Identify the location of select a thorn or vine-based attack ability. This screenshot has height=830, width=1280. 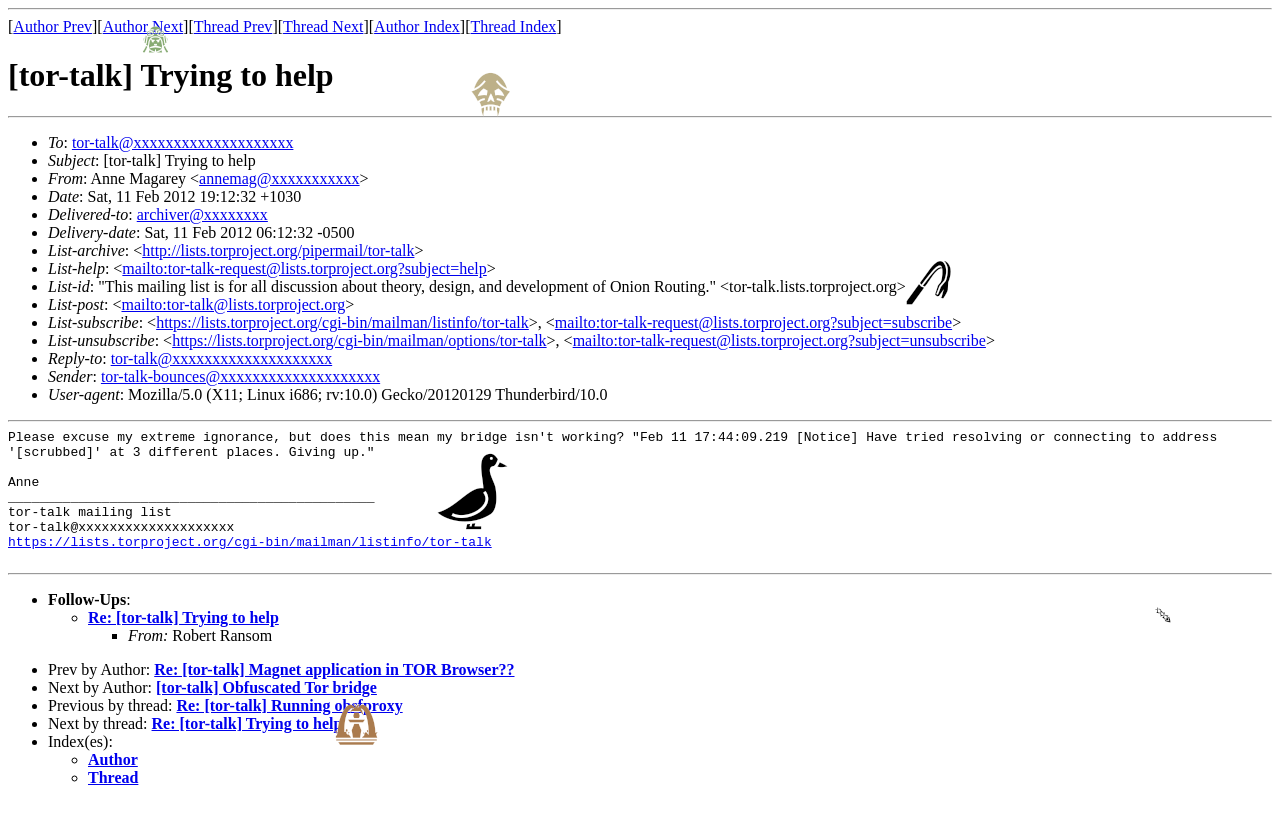
(1163, 615).